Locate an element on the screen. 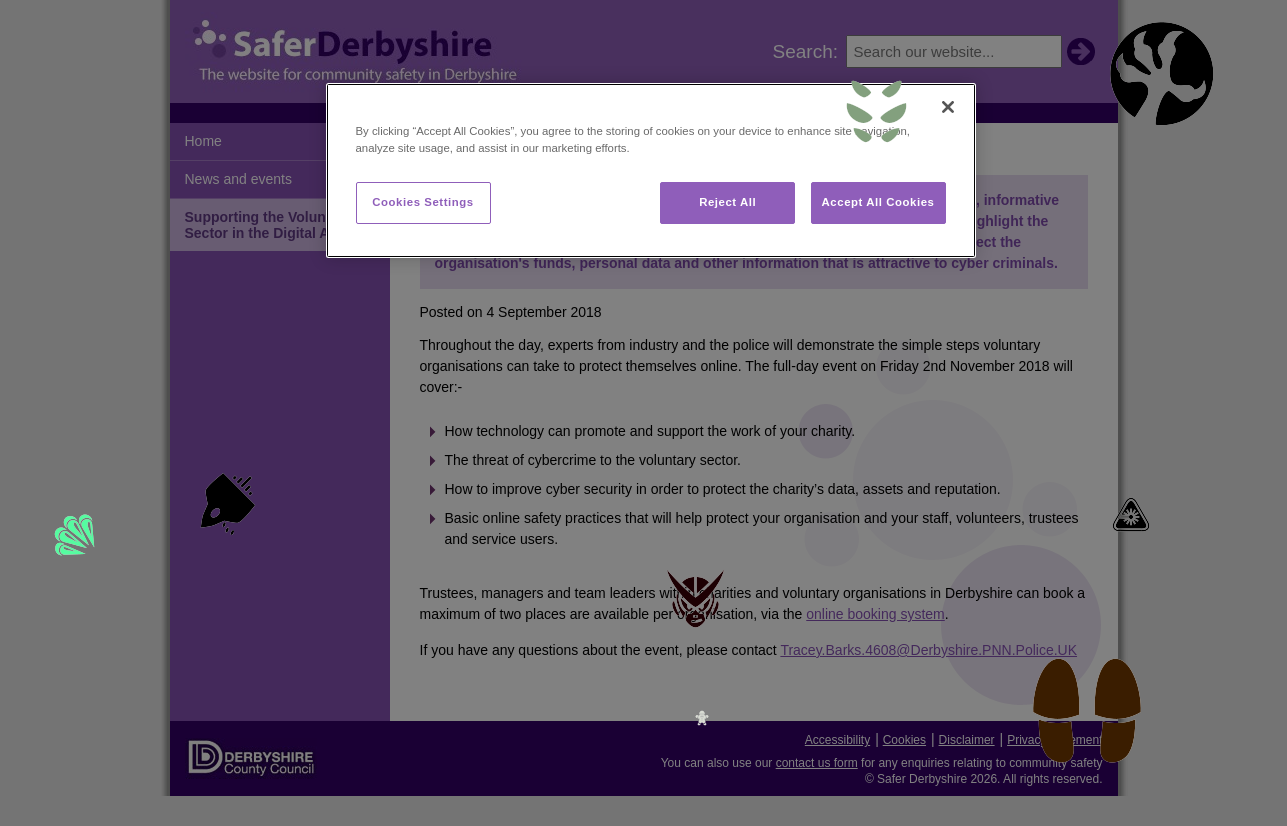 The image size is (1287, 826). launch bombing run or airstrike action is located at coordinates (228, 504).